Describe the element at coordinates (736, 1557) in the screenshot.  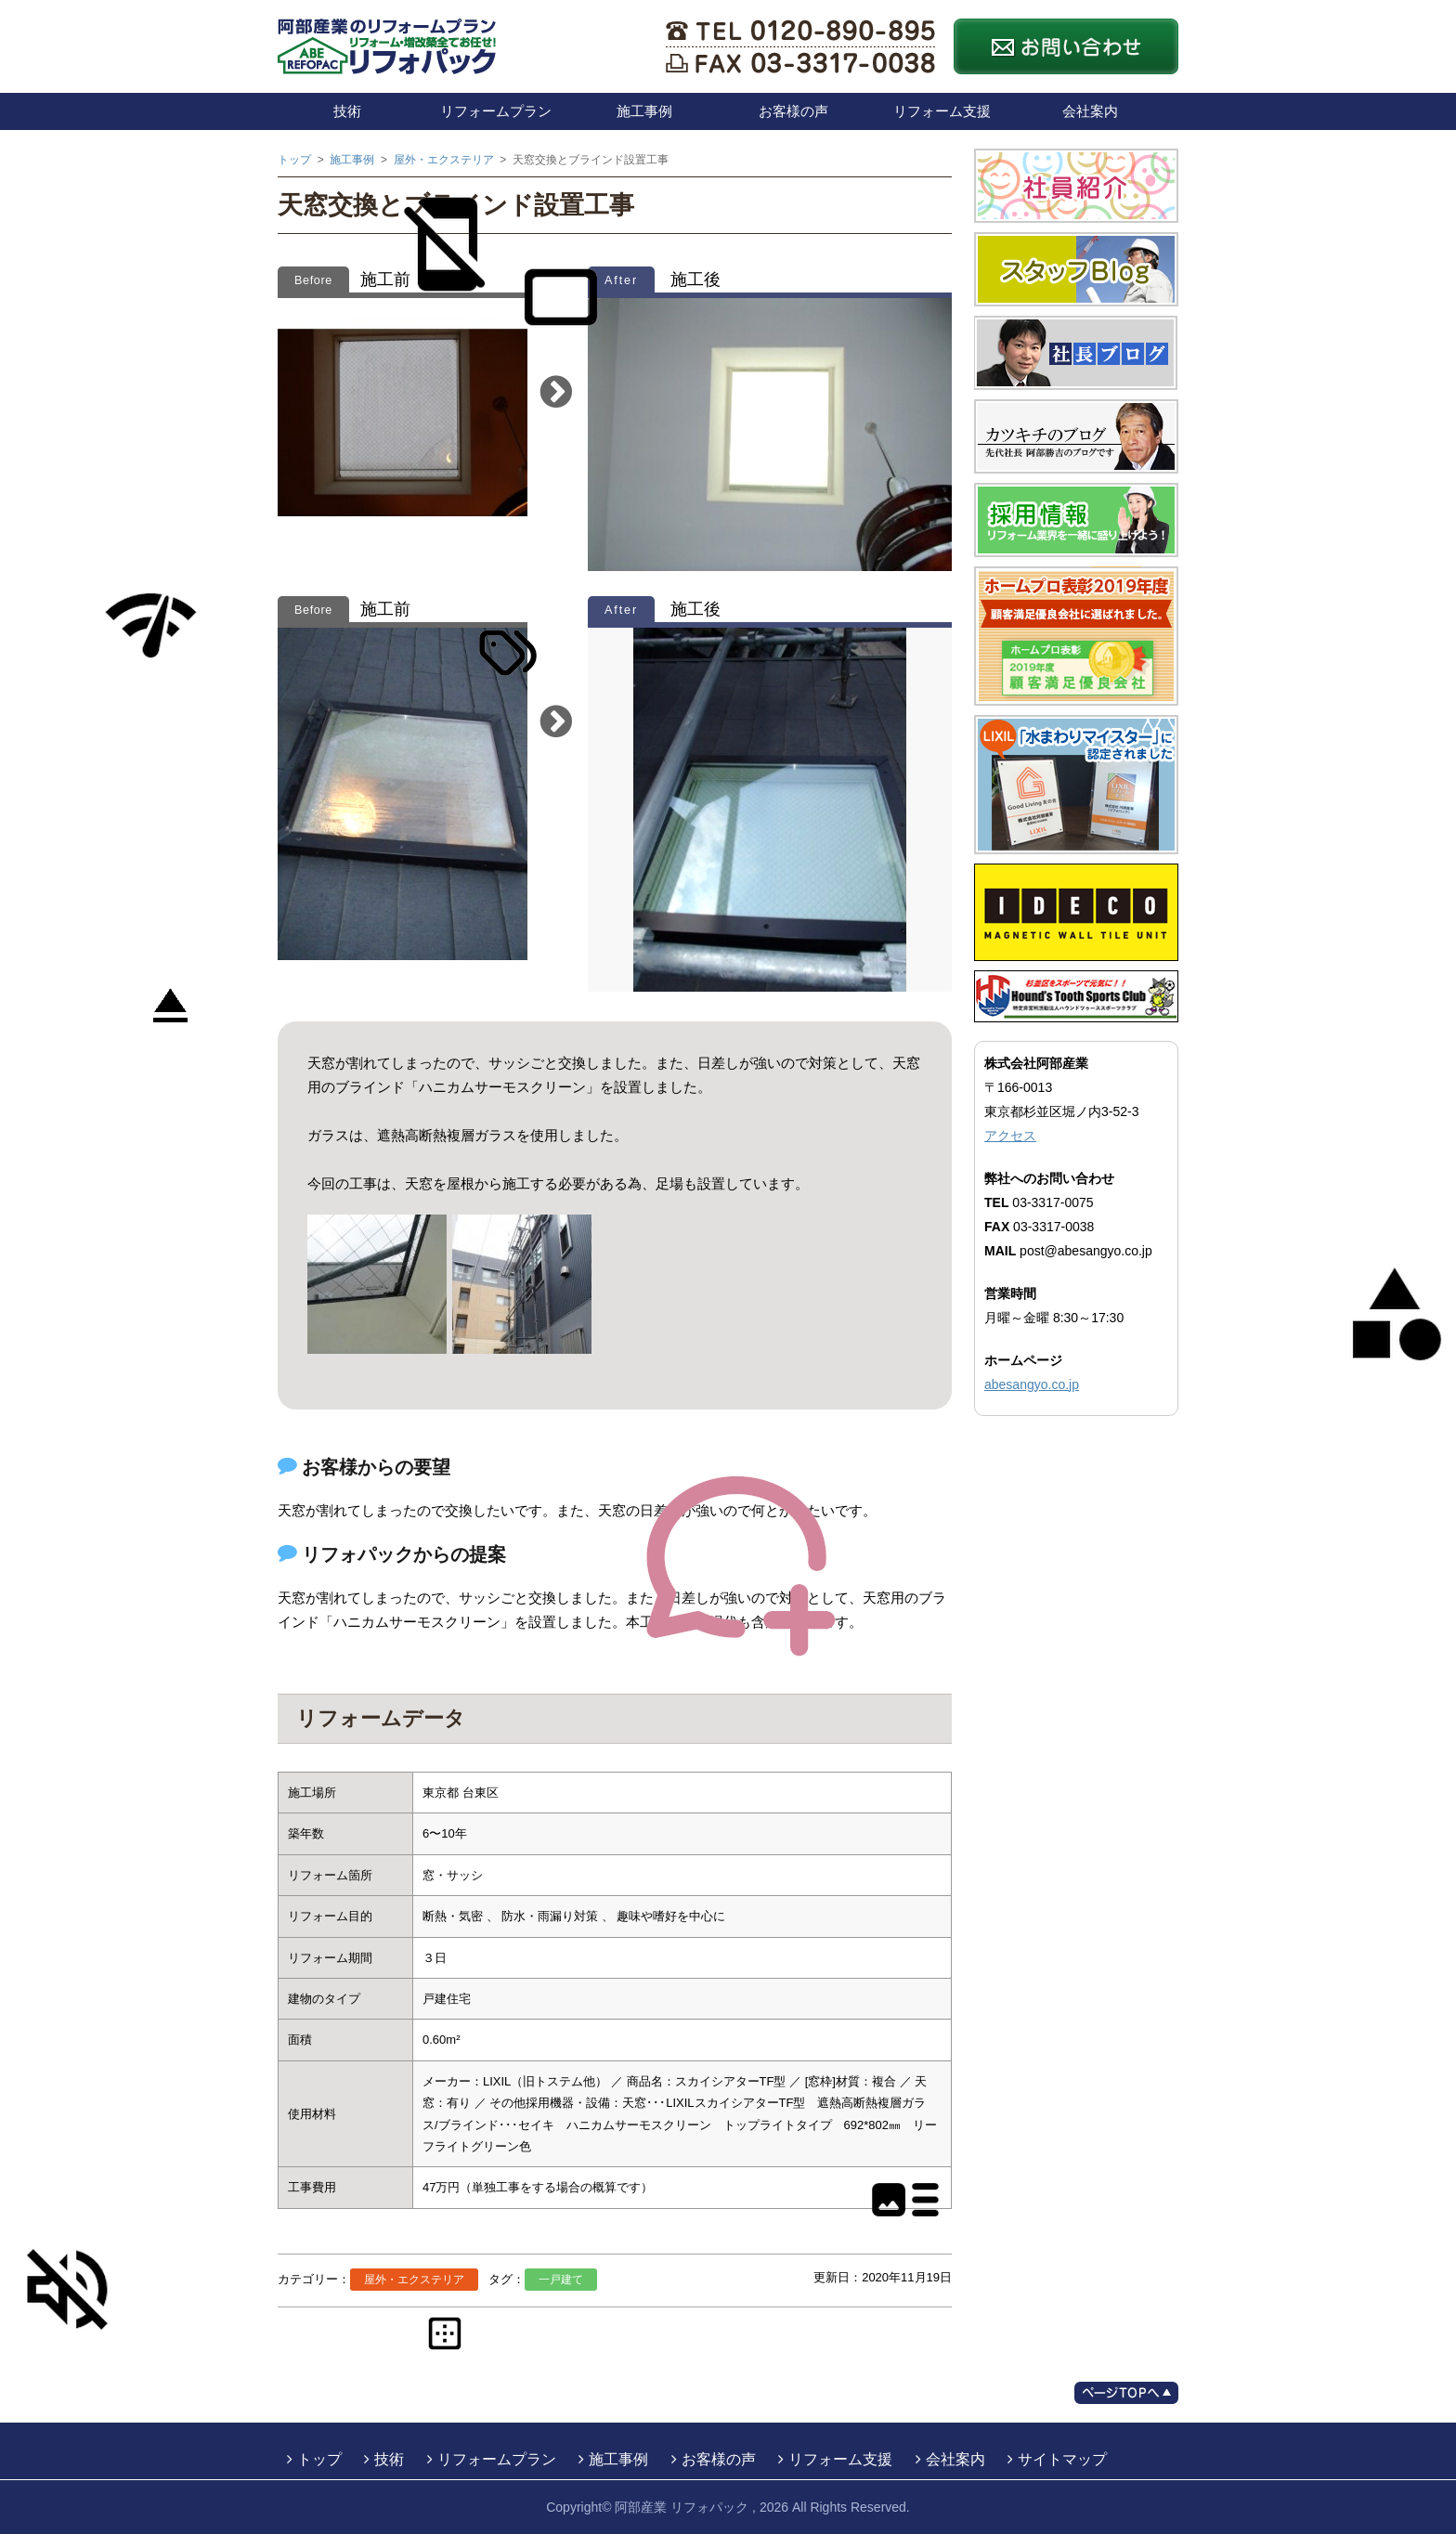
I see `start a new conversation` at that location.